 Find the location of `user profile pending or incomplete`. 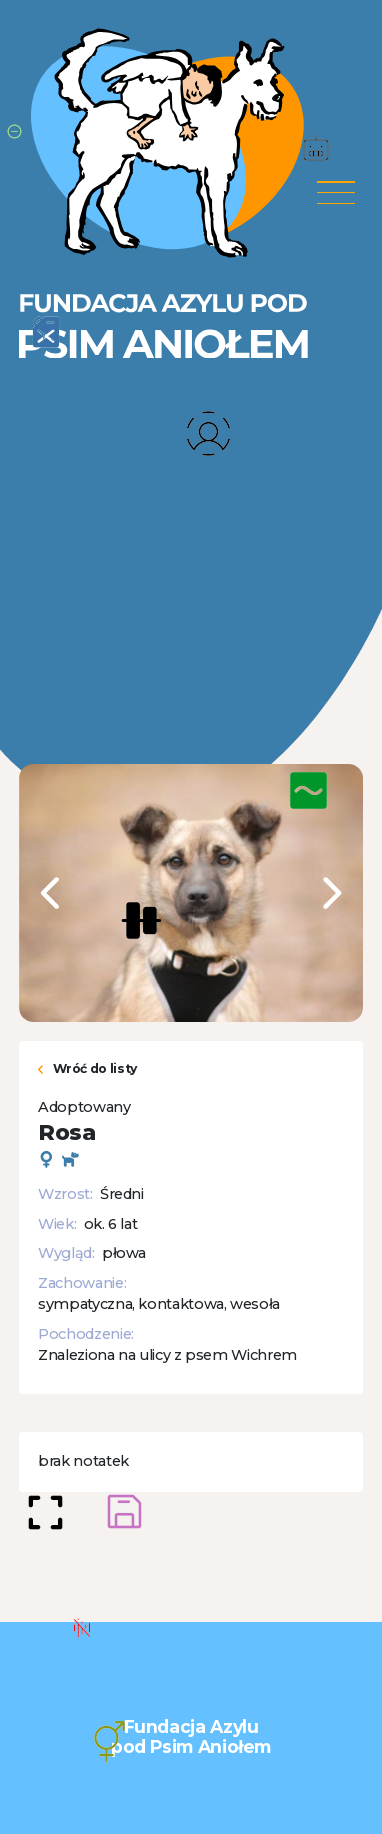

user profile pending or incomplete is located at coordinates (208, 433).